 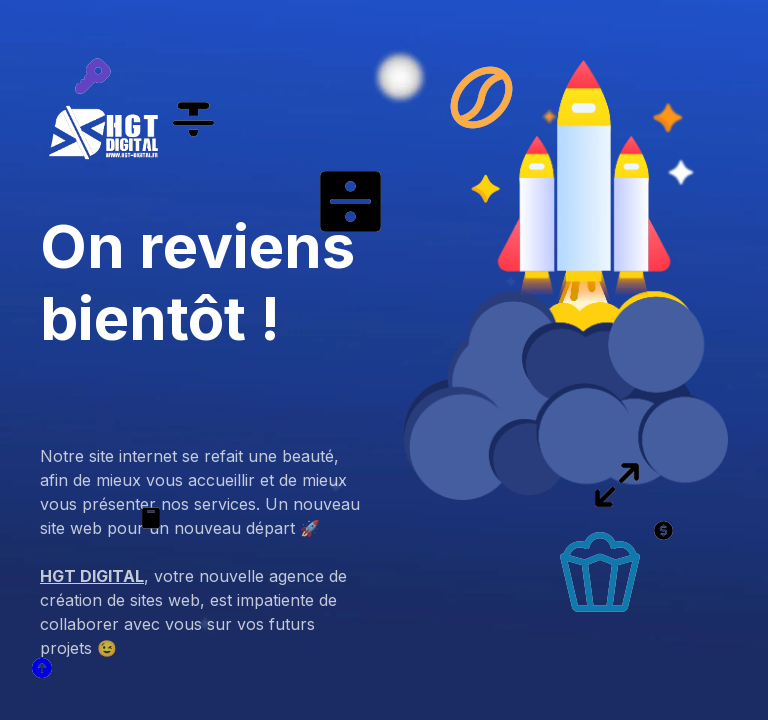 What do you see at coordinates (600, 575) in the screenshot?
I see `access movies or entertainment section` at bounding box center [600, 575].